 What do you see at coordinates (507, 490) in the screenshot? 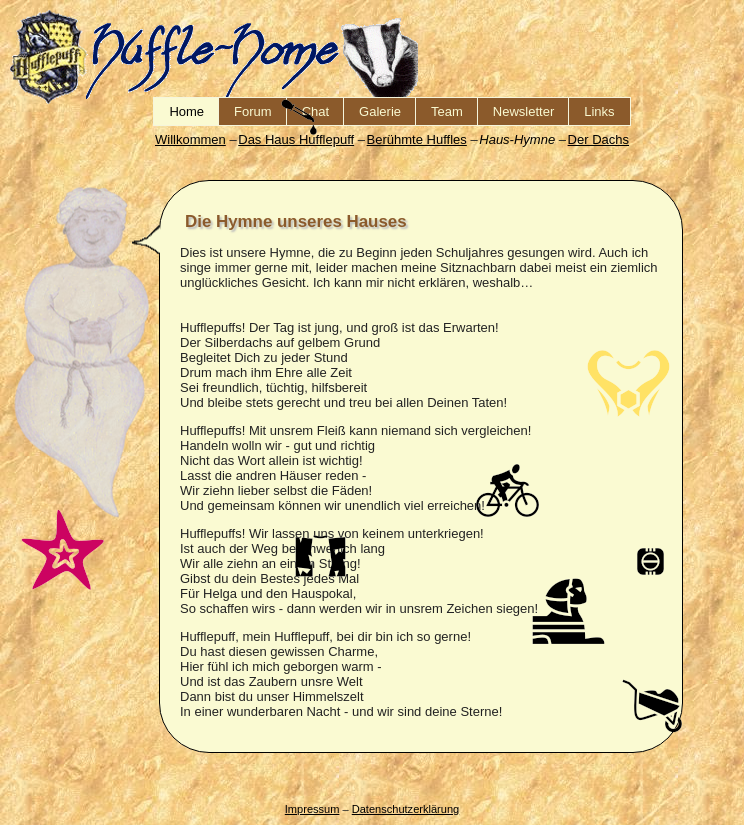
I see `track cycling or biking activity` at bounding box center [507, 490].